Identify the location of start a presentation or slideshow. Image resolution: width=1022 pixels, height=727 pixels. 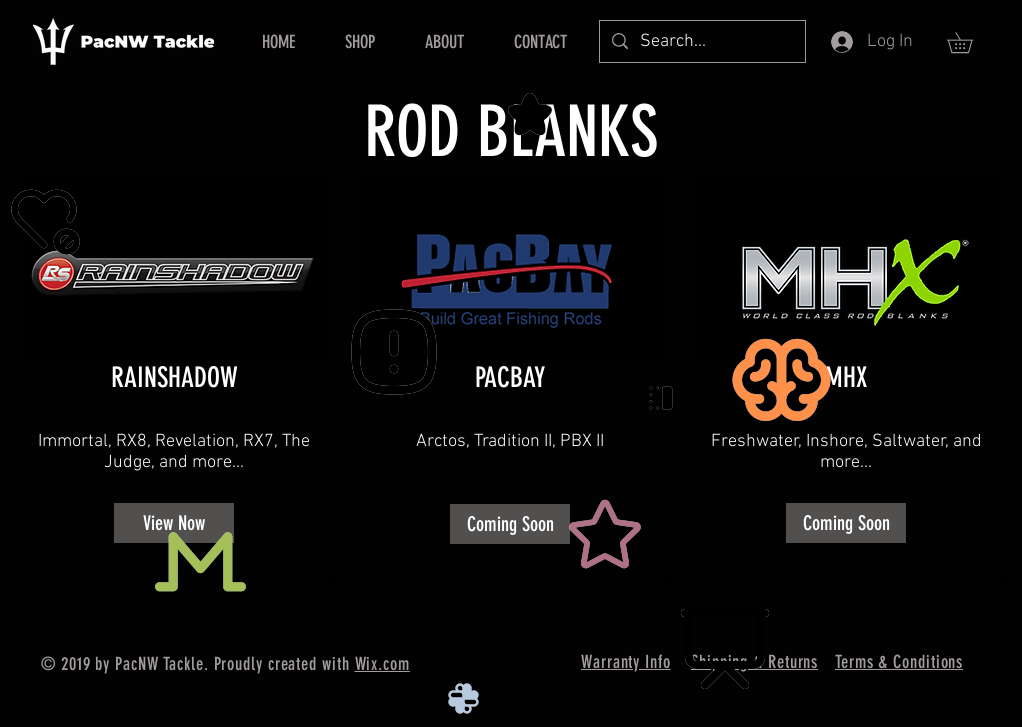
(725, 649).